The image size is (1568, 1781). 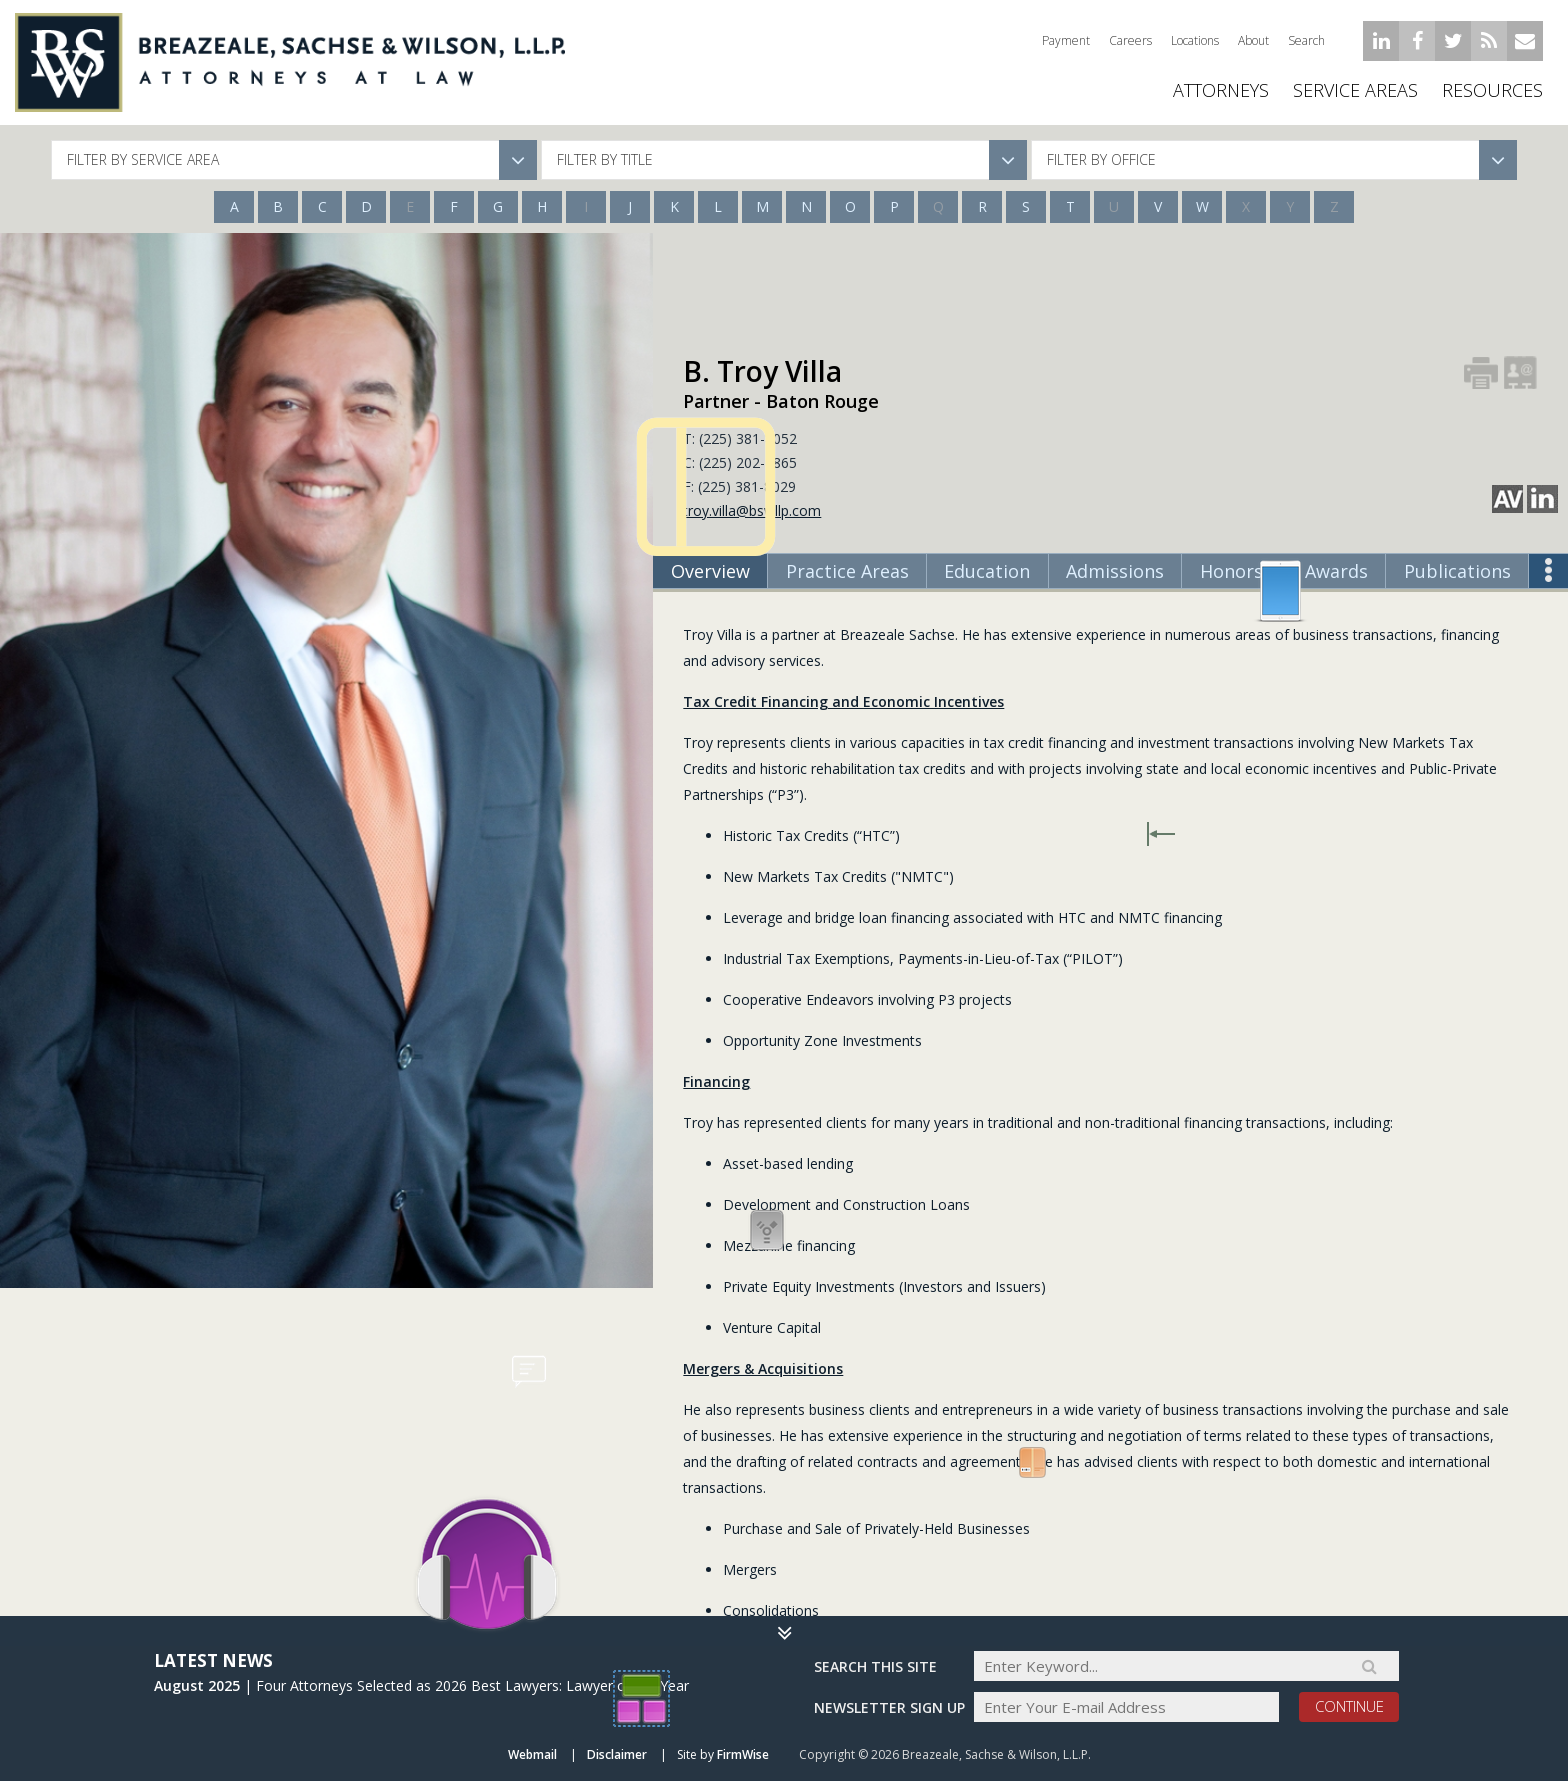 What do you see at coordinates (1032, 1462) in the screenshot?
I see `a compressed archive or package file` at bounding box center [1032, 1462].